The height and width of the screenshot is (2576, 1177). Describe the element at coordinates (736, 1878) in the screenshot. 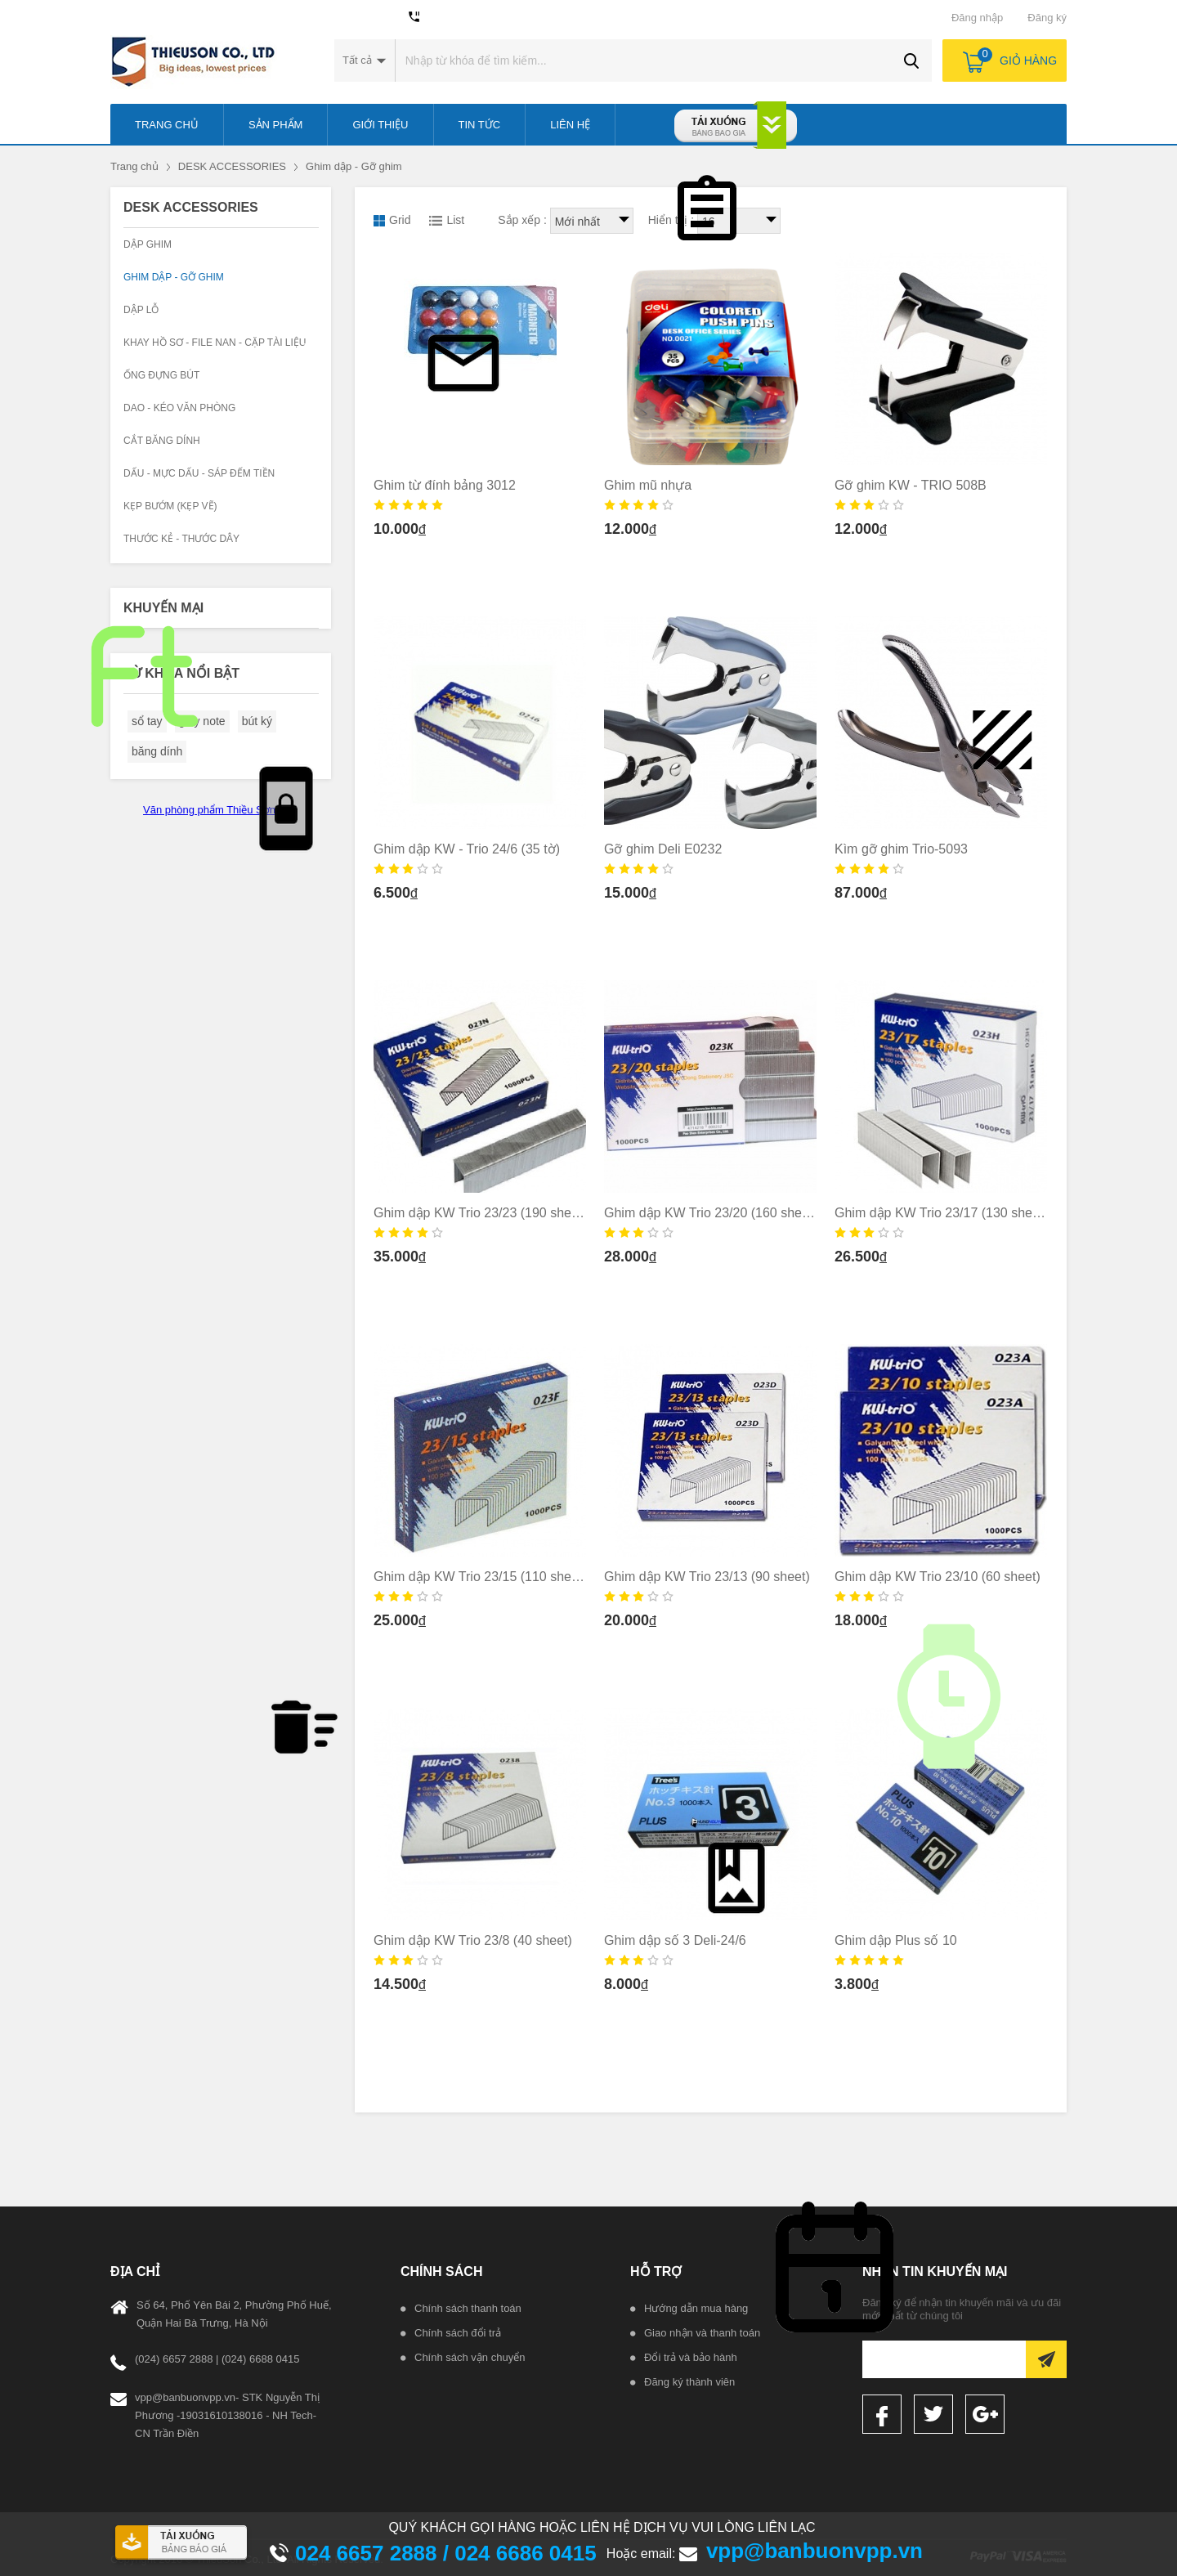

I see `open photo album` at that location.